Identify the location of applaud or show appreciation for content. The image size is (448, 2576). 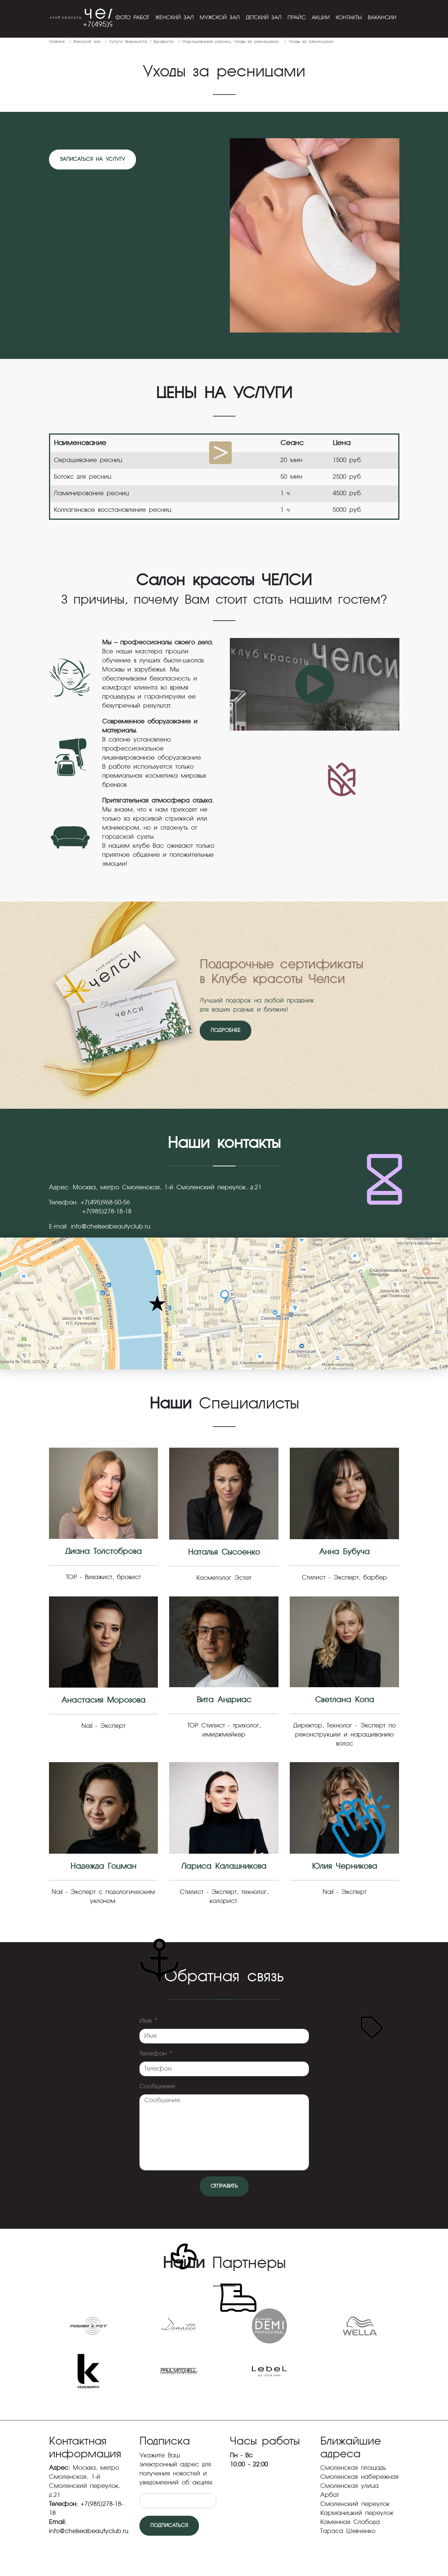
(359, 1825).